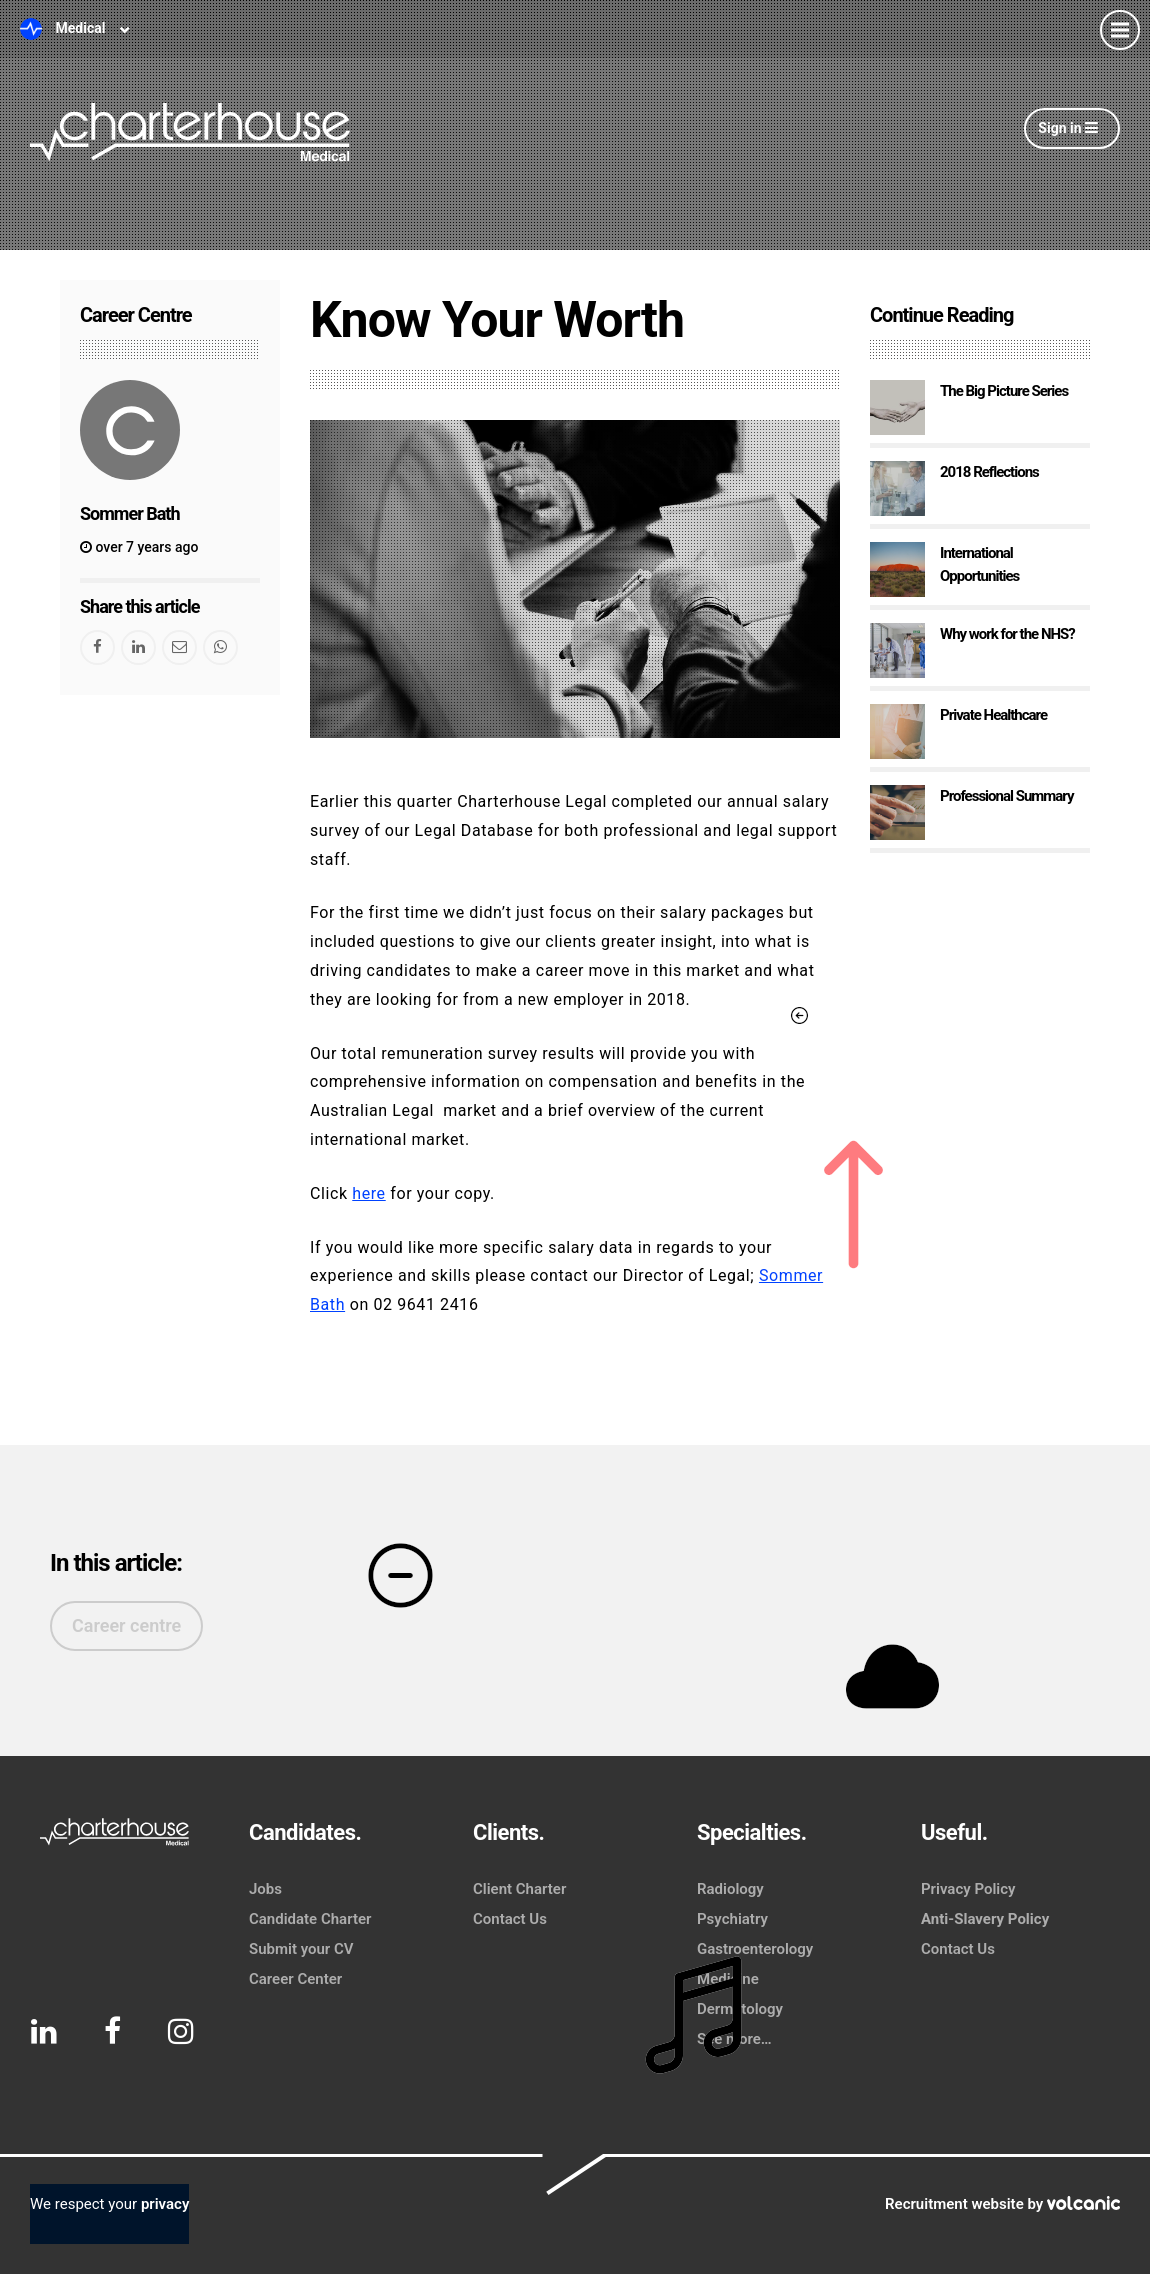 The width and height of the screenshot is (1150, 2274). Describe the element at coordinates (400, 1575) in the screenshot. I see `remove an item from a list or cart` at that location.